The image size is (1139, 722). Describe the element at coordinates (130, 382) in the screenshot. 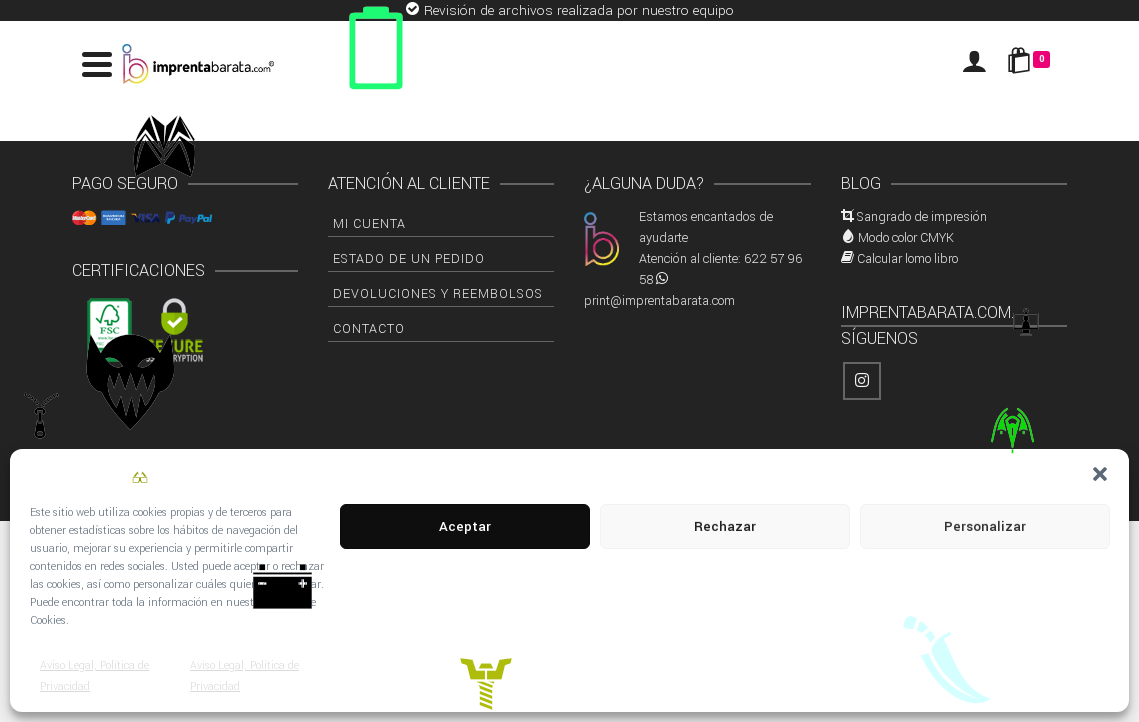

I see `select imp or demon character` at that location.